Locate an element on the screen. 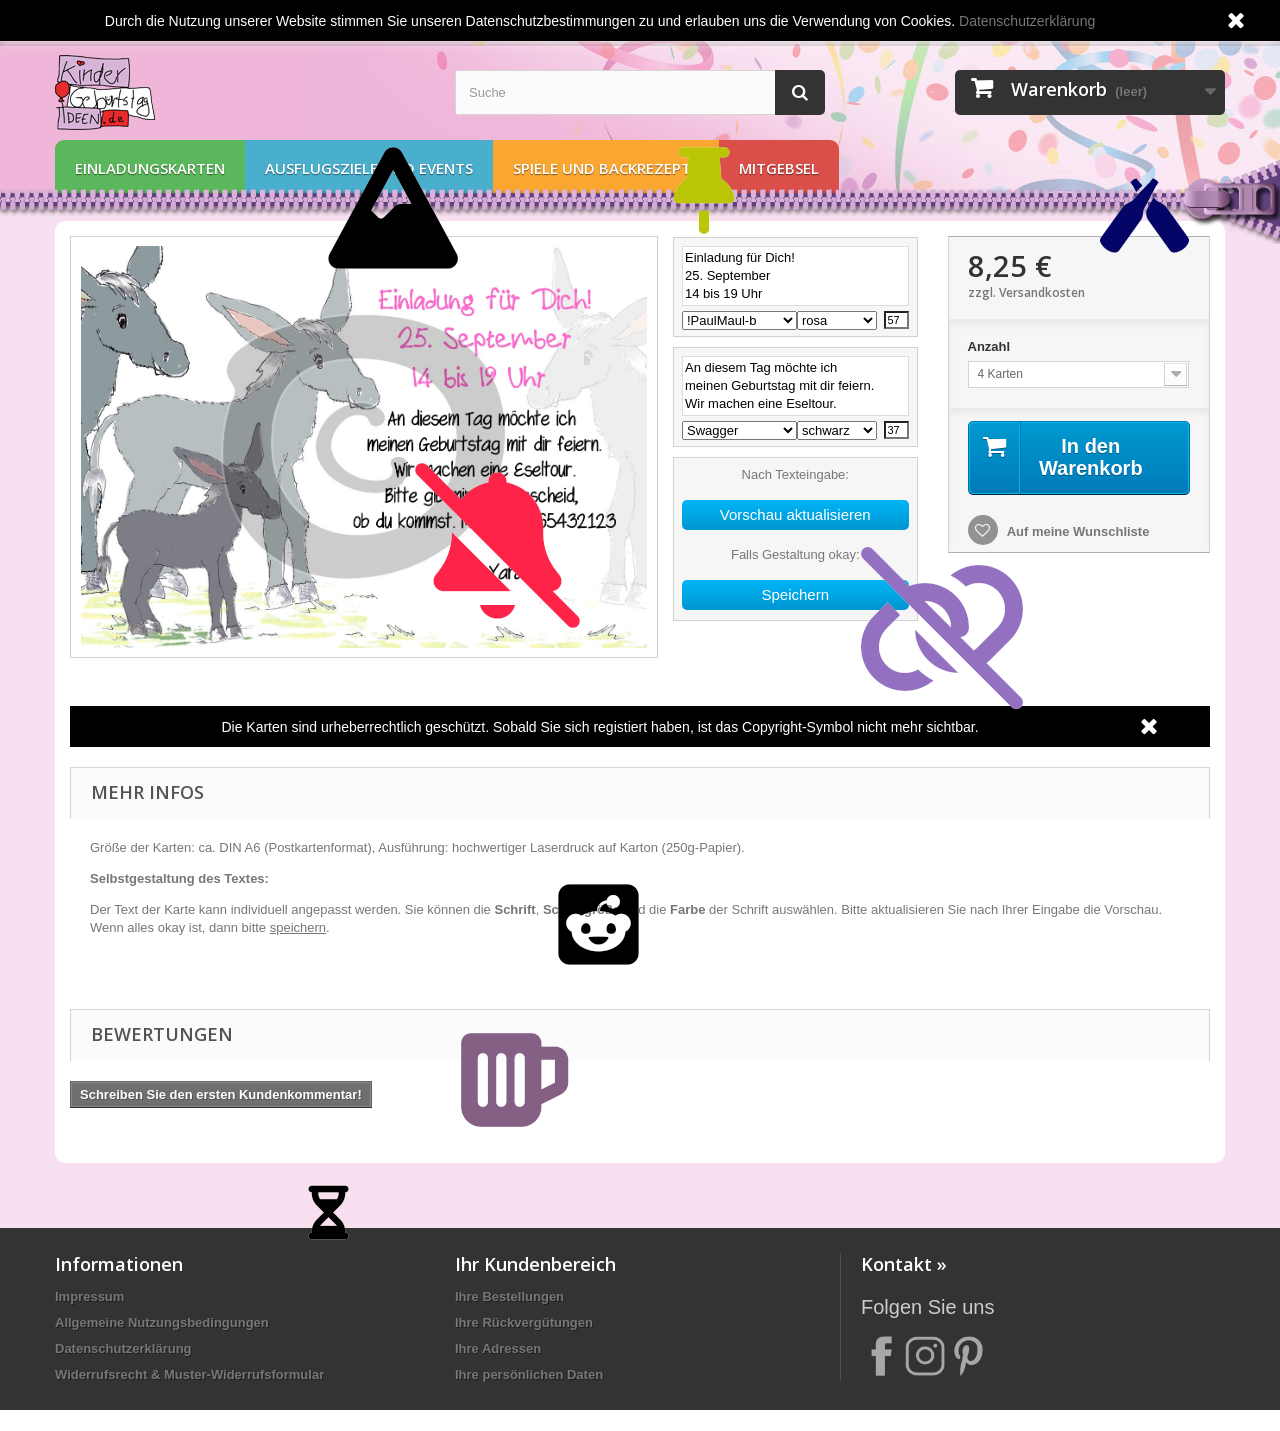  open reddit app is located at coordinates (598, 924).